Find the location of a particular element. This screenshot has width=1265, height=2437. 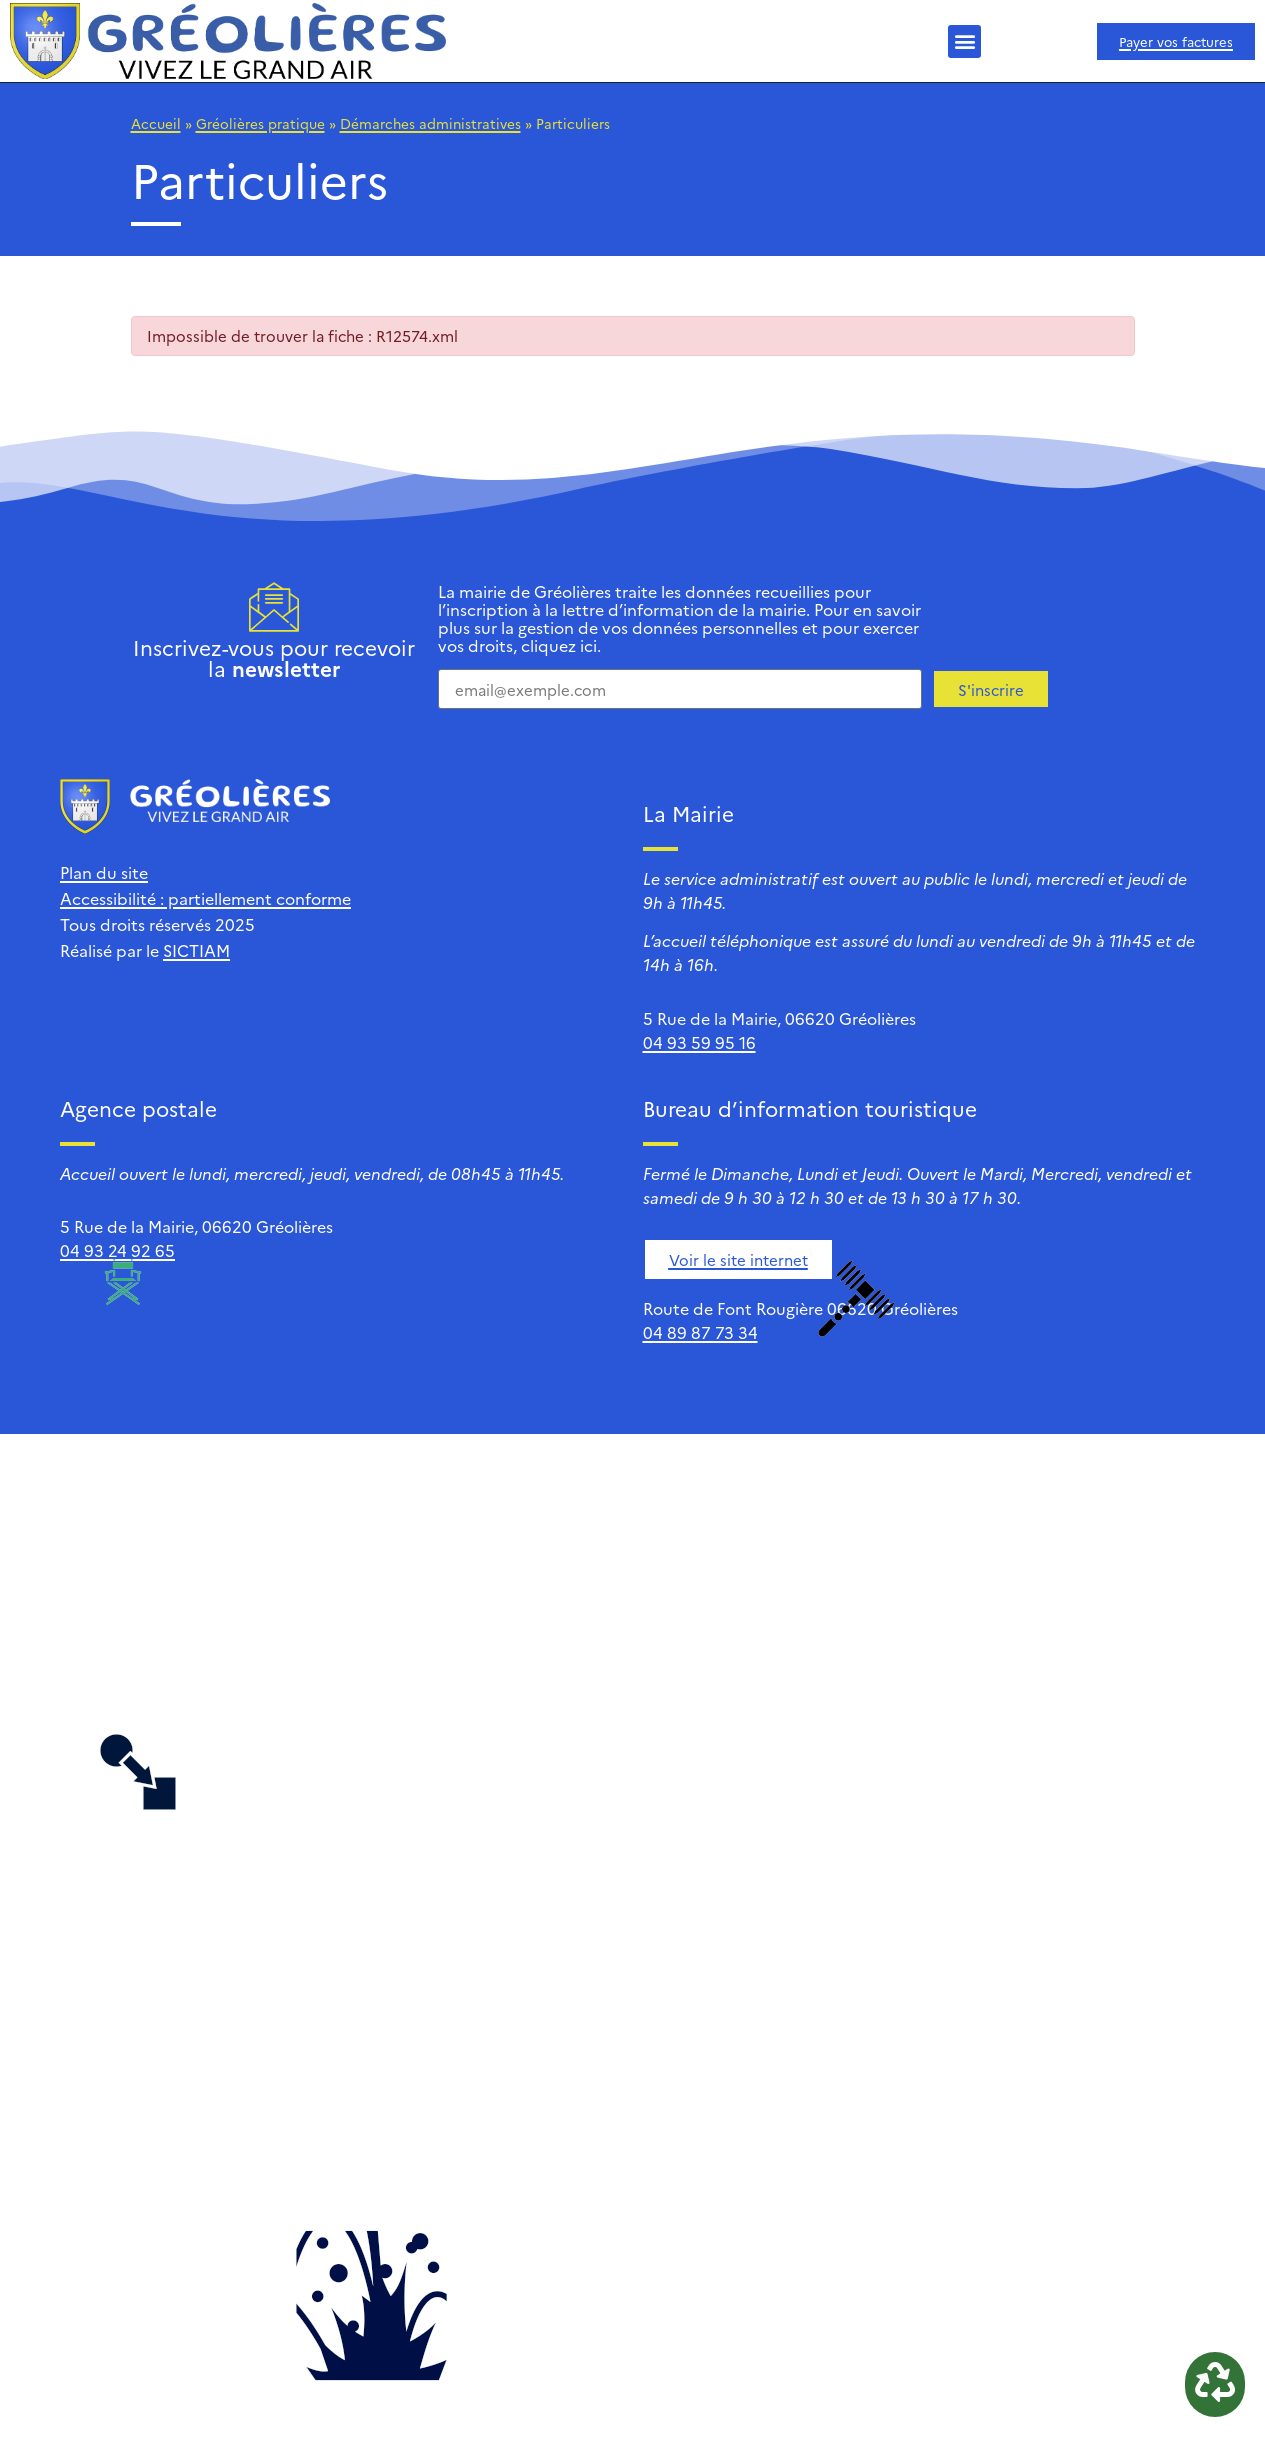

indicates volcanic activity or eruption event is located at coordinates (371, 2306).